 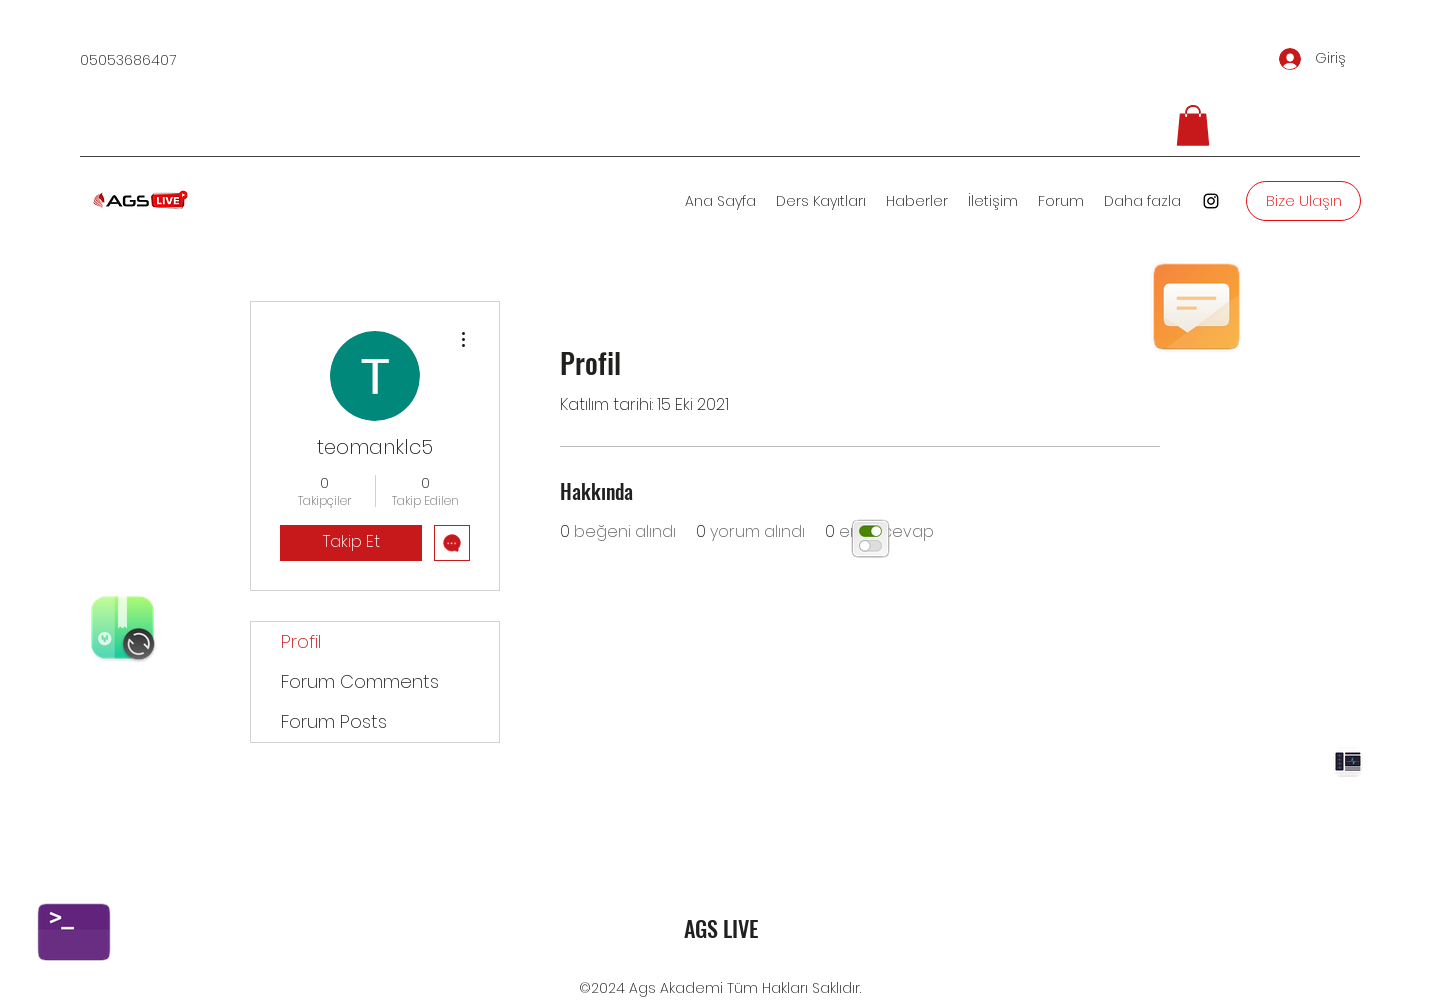 What do you see at coordinates (122, 627) in the screenshot?
I see `open yast system update manager` at bounding box center [122, 627].